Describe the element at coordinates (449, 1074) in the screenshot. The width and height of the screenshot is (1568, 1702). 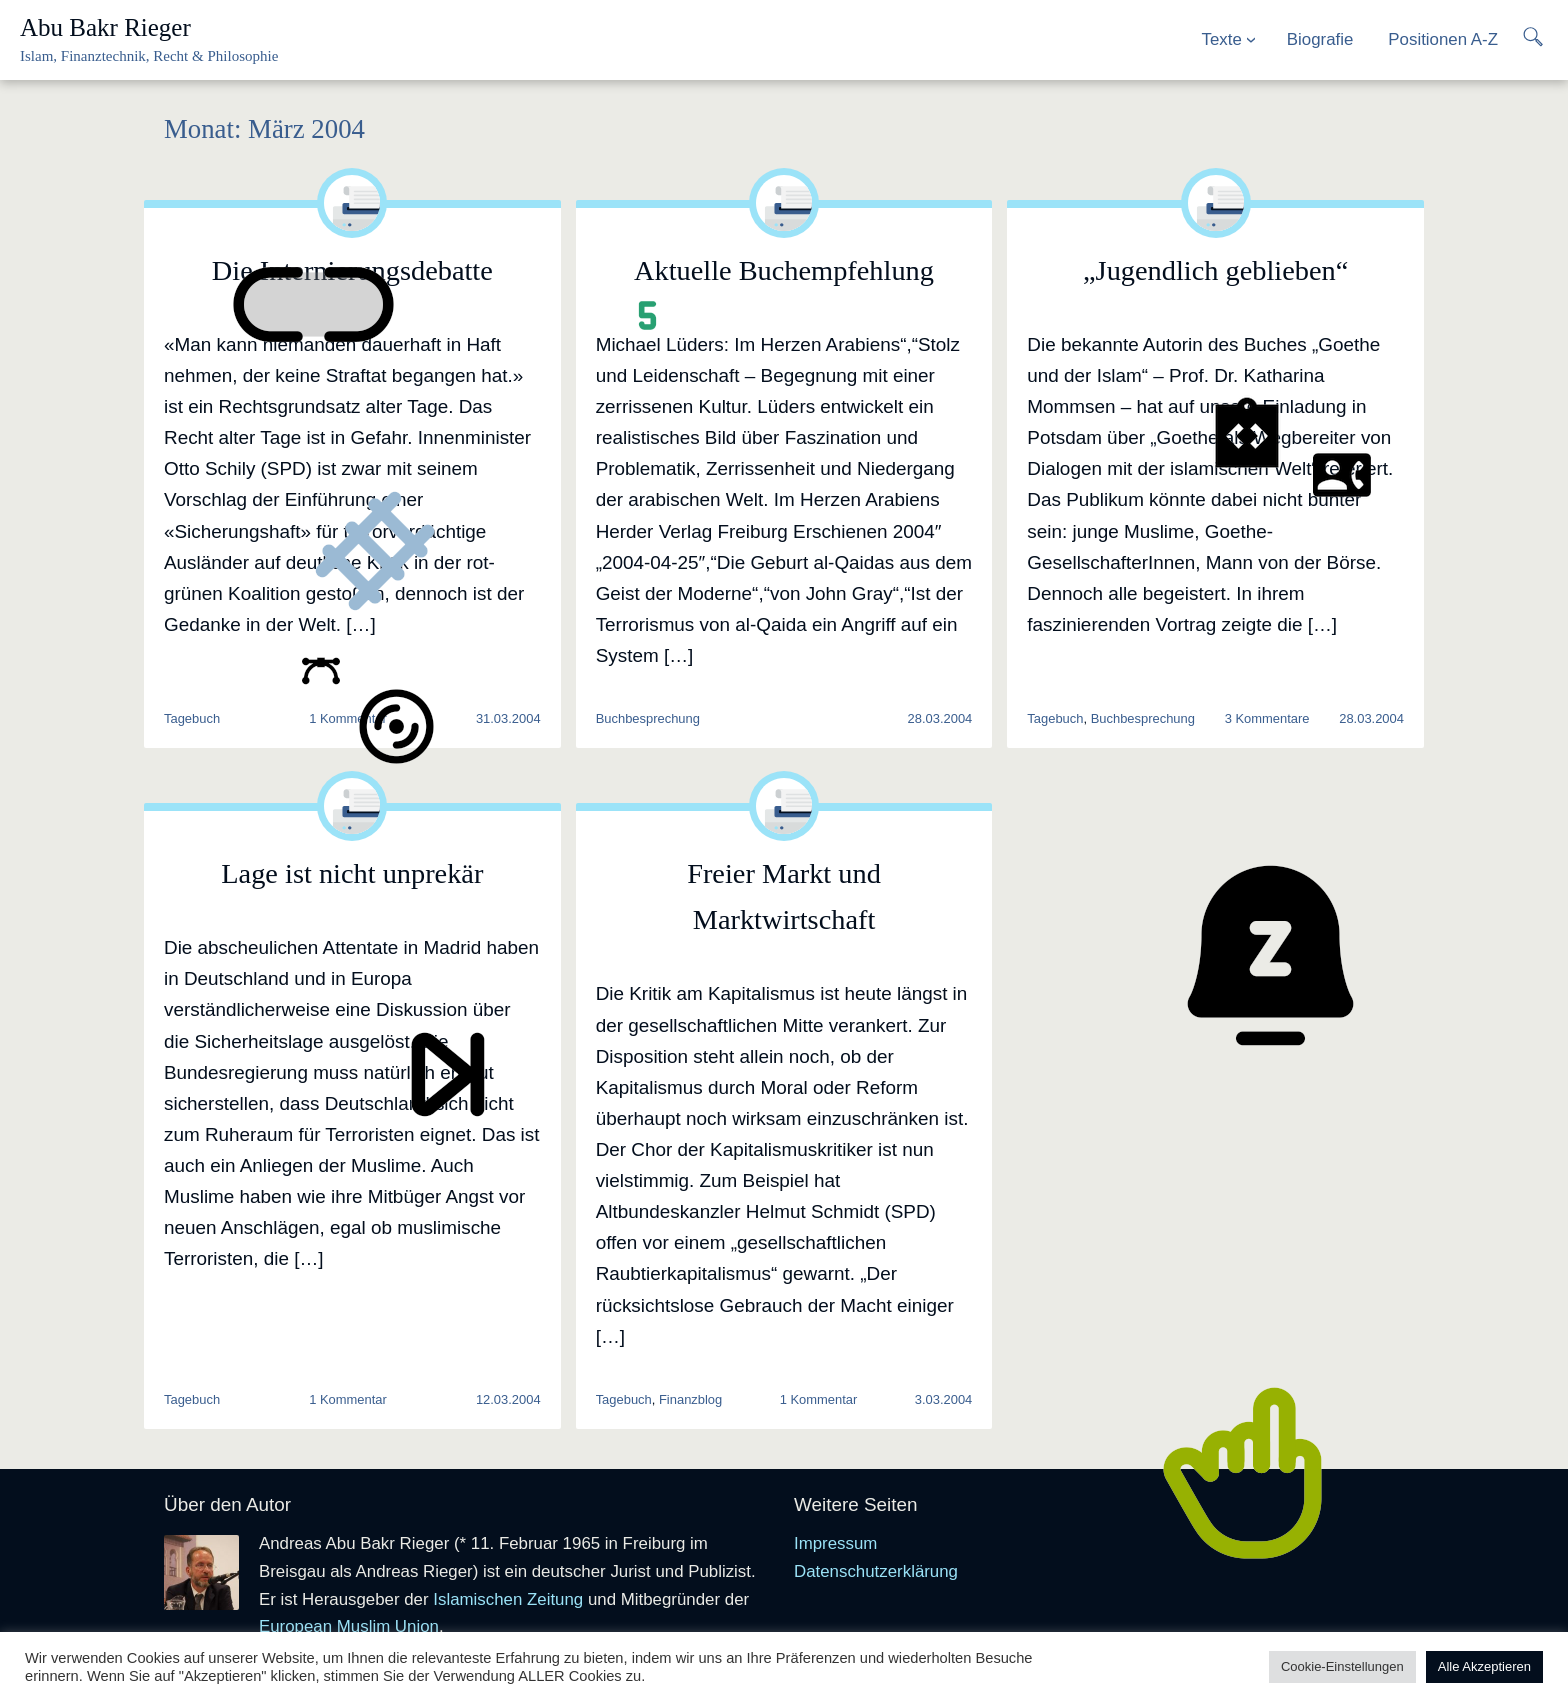
I see `skip to the next track or media item` at that location.